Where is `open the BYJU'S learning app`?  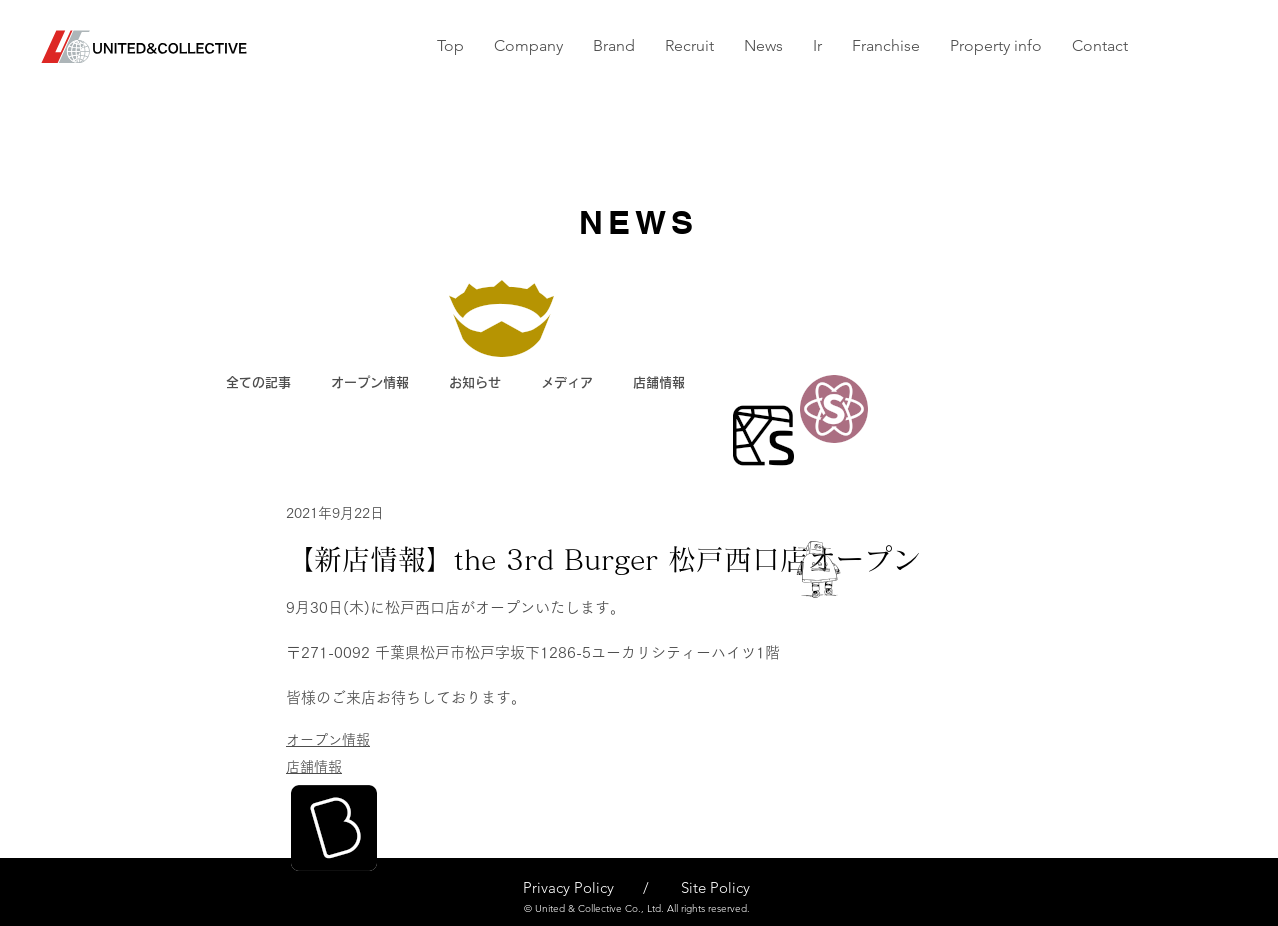 open the BYJU'S learning app is located at coordinates (334, 828).